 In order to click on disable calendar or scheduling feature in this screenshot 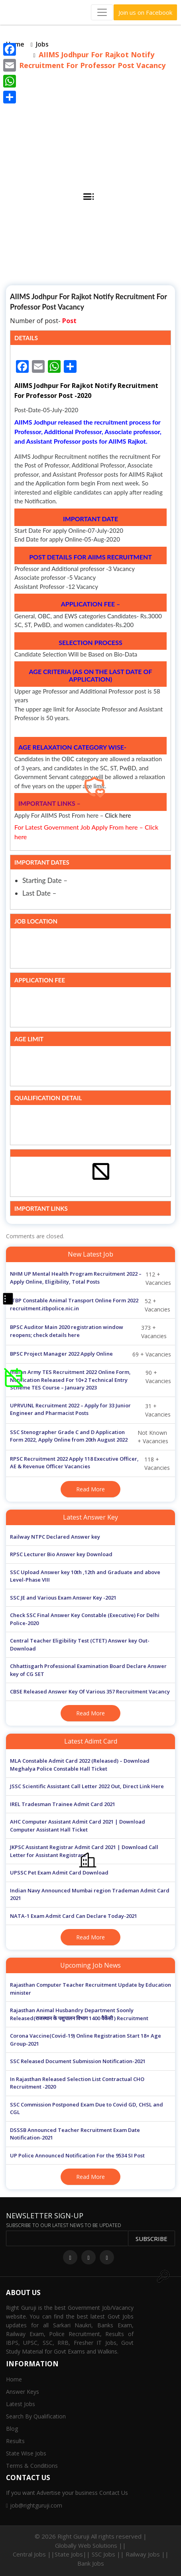, I will do `click(14, 1378)`.